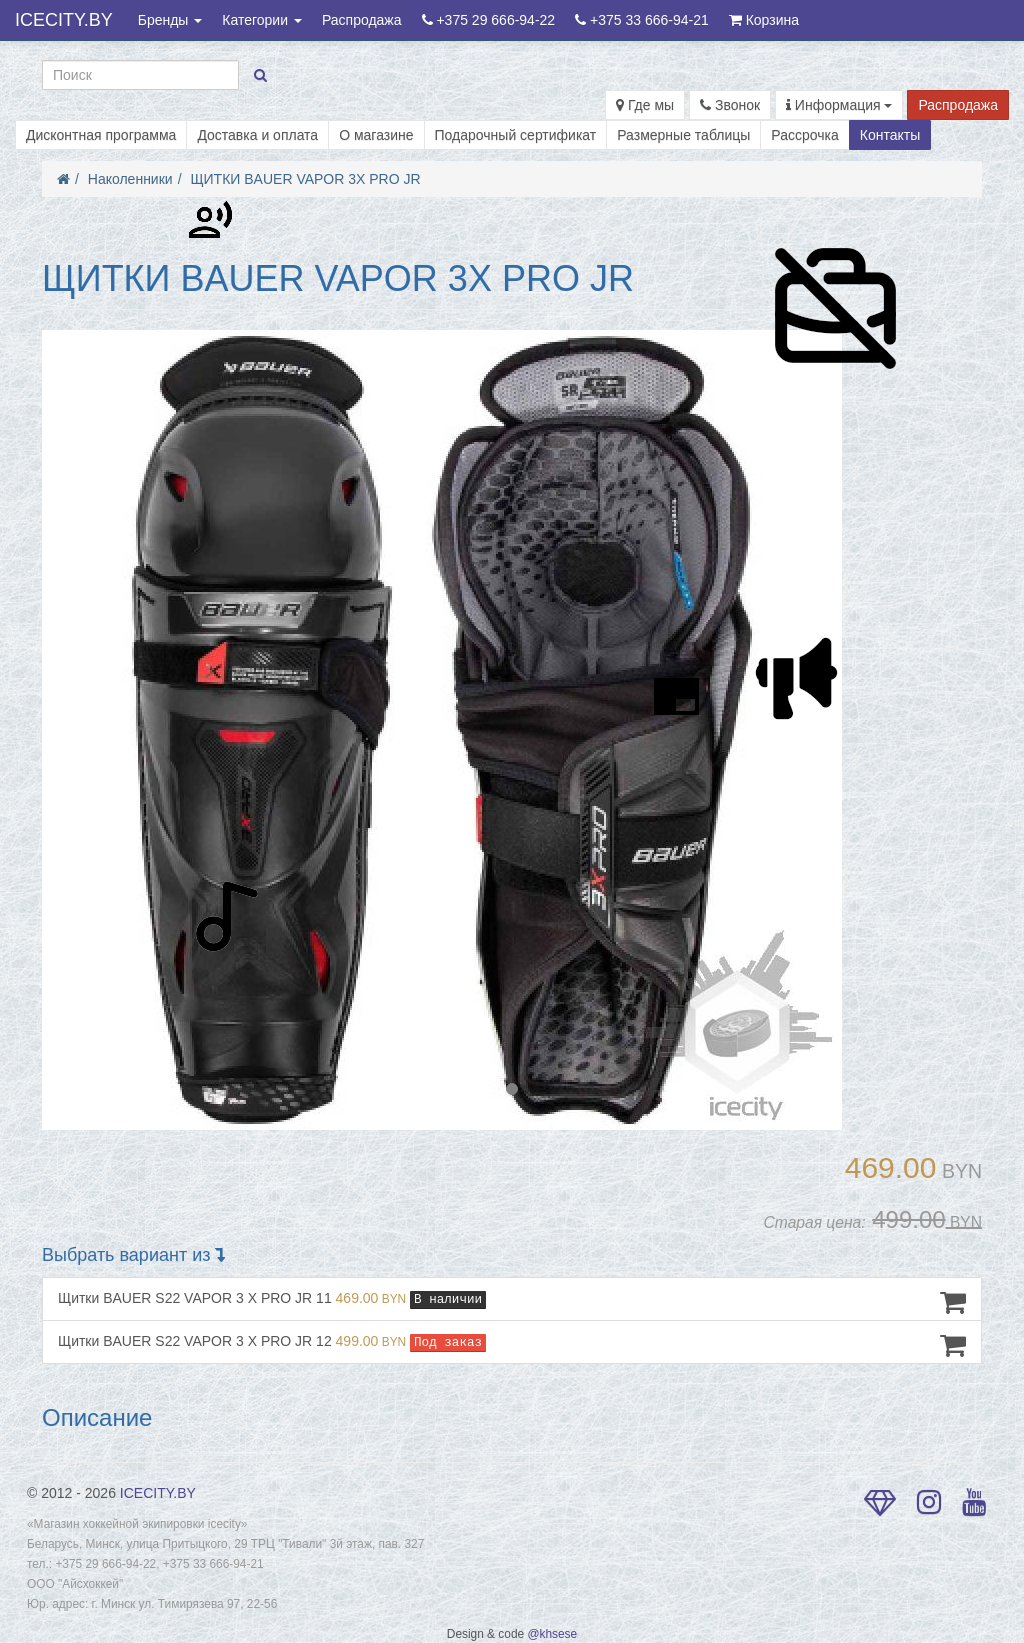  I want to click on activate voice recording or dictation, so click(210, 220).